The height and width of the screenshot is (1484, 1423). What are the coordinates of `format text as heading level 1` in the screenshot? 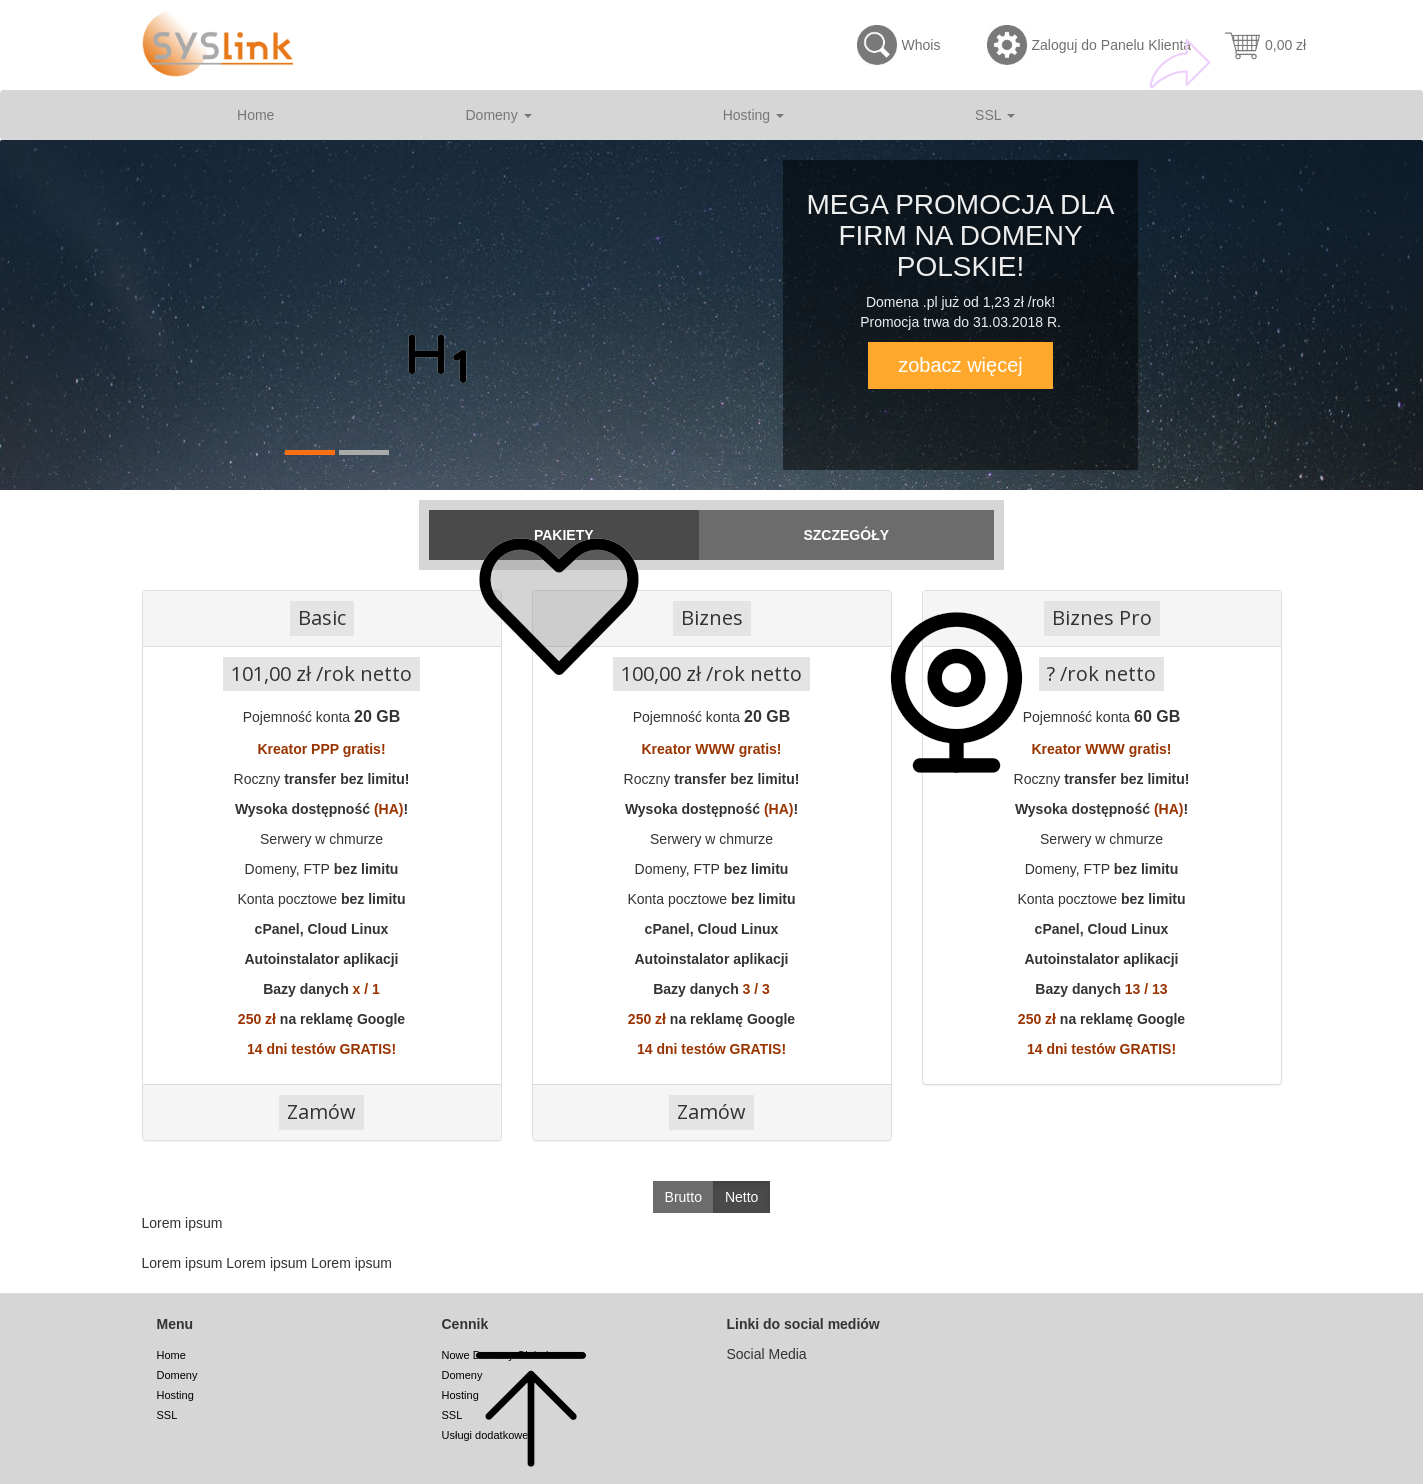 It's located at (436, 357).